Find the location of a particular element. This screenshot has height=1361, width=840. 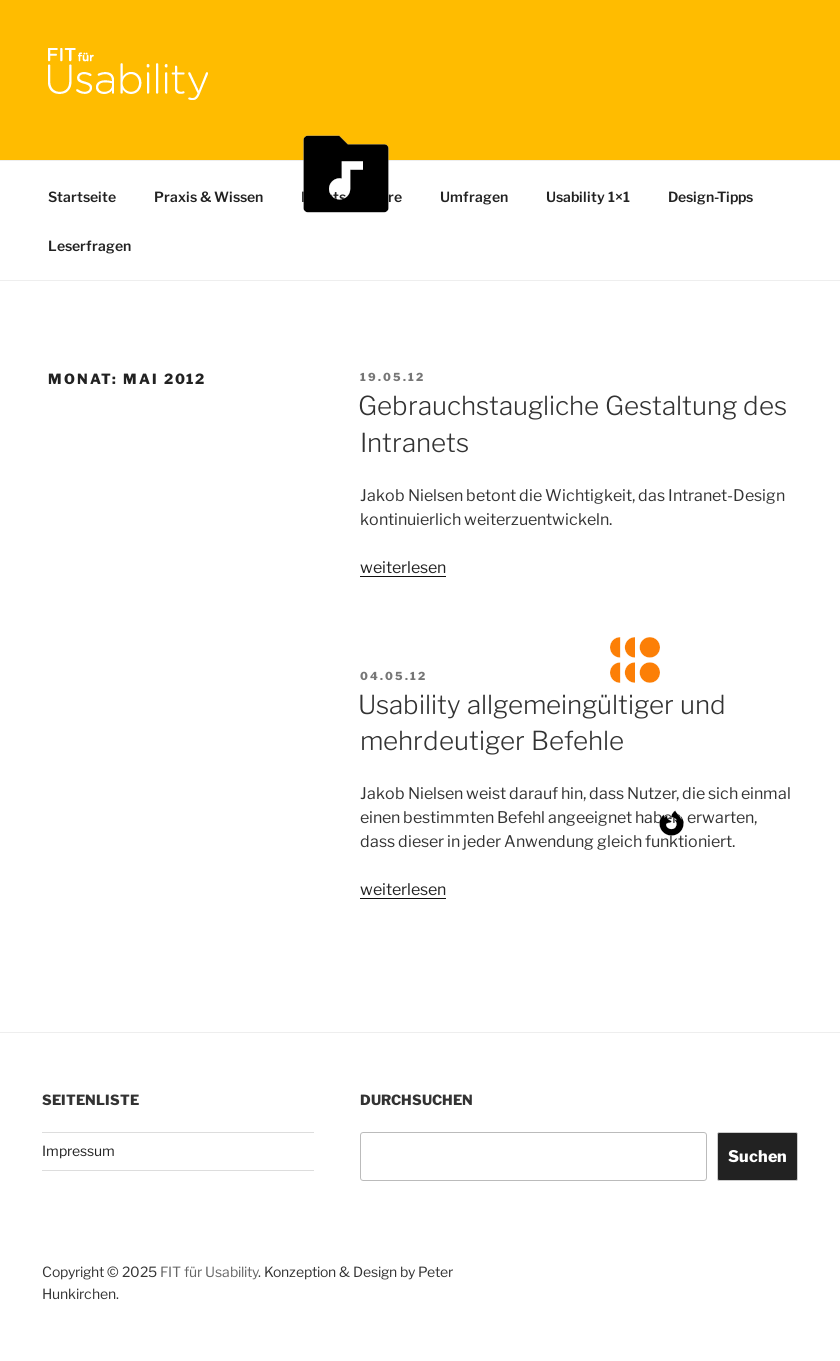

openverse logo is located at coordinates (635, 660).